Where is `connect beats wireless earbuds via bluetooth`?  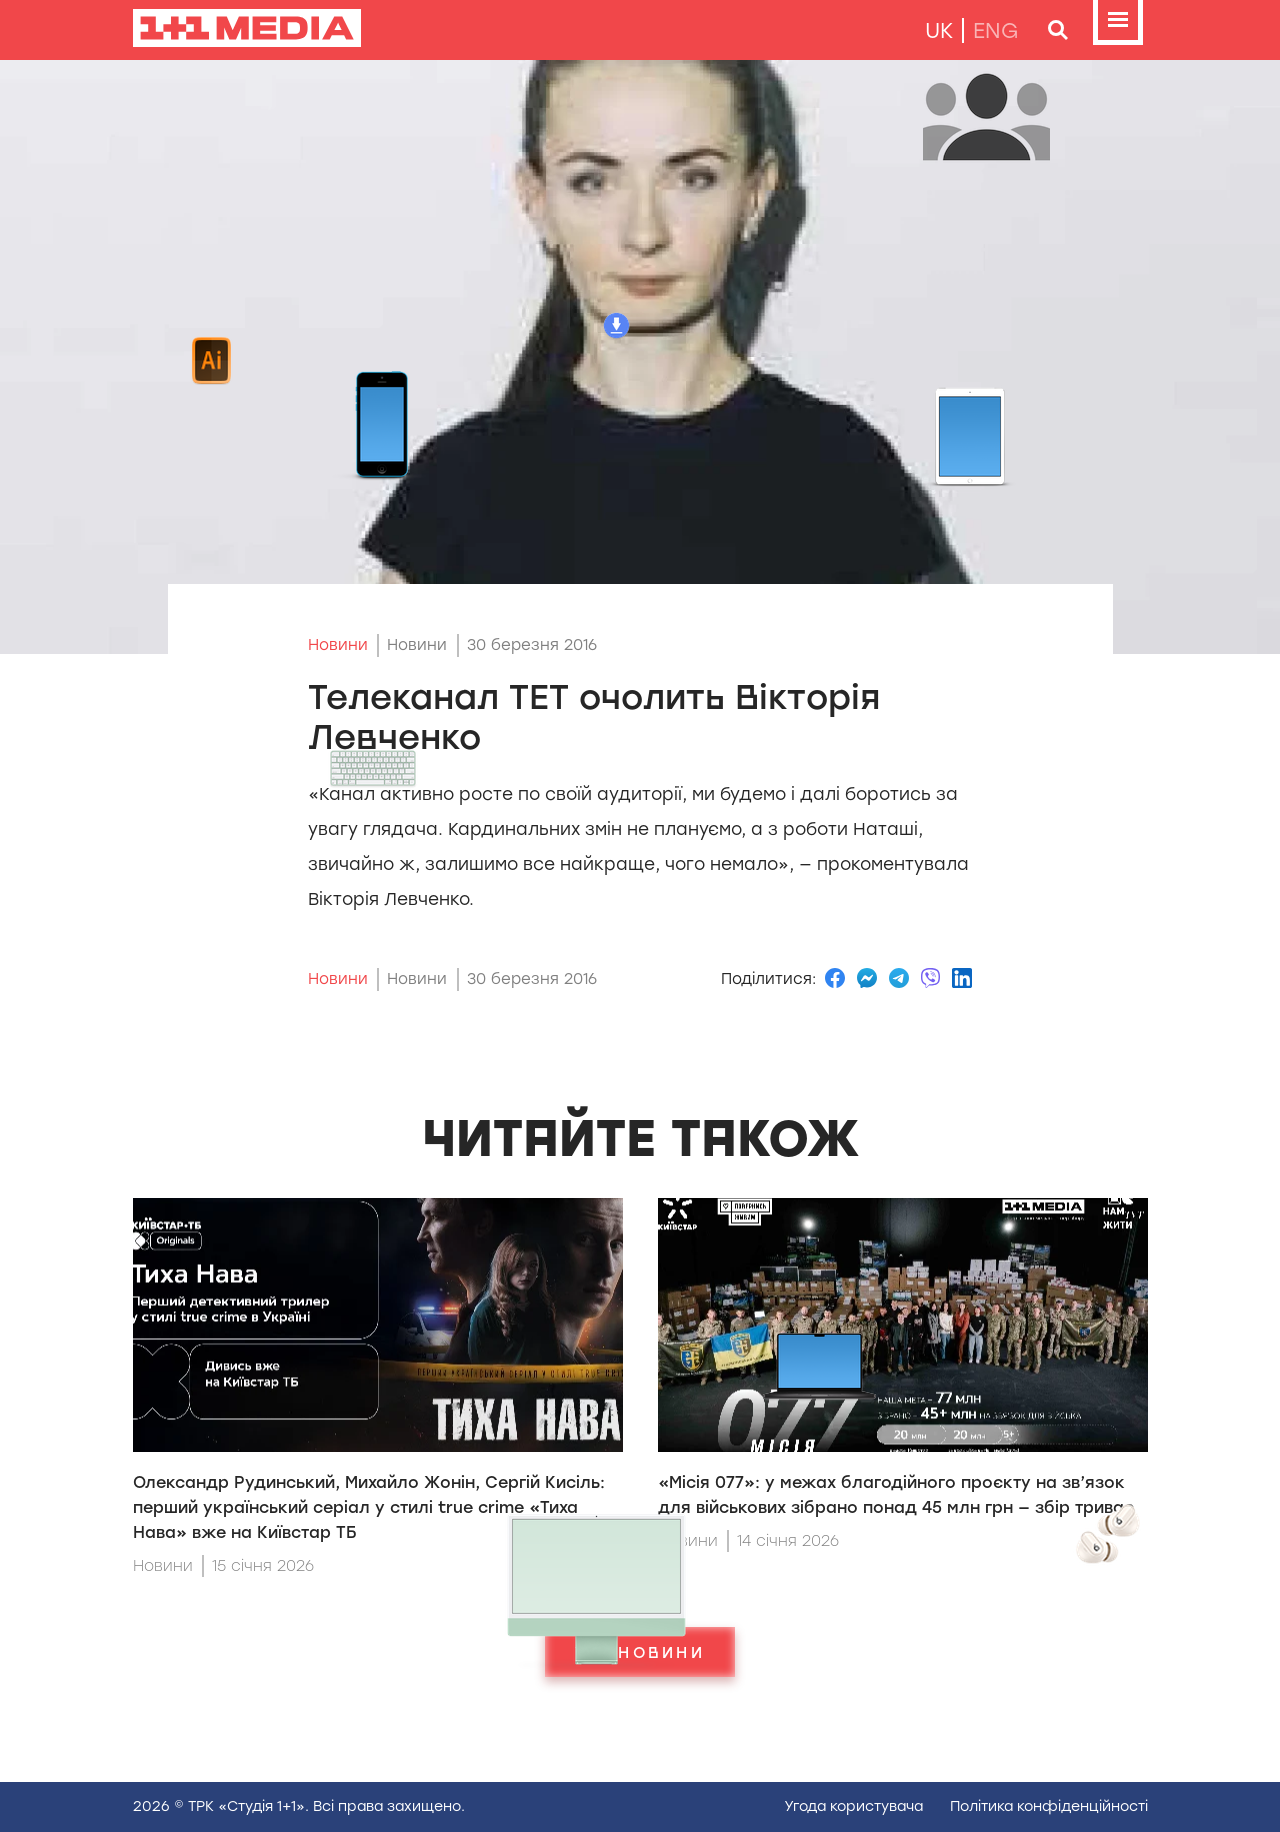 connect beats wireless earbuds via bluetooth is located at coordinates (1108, 1534).